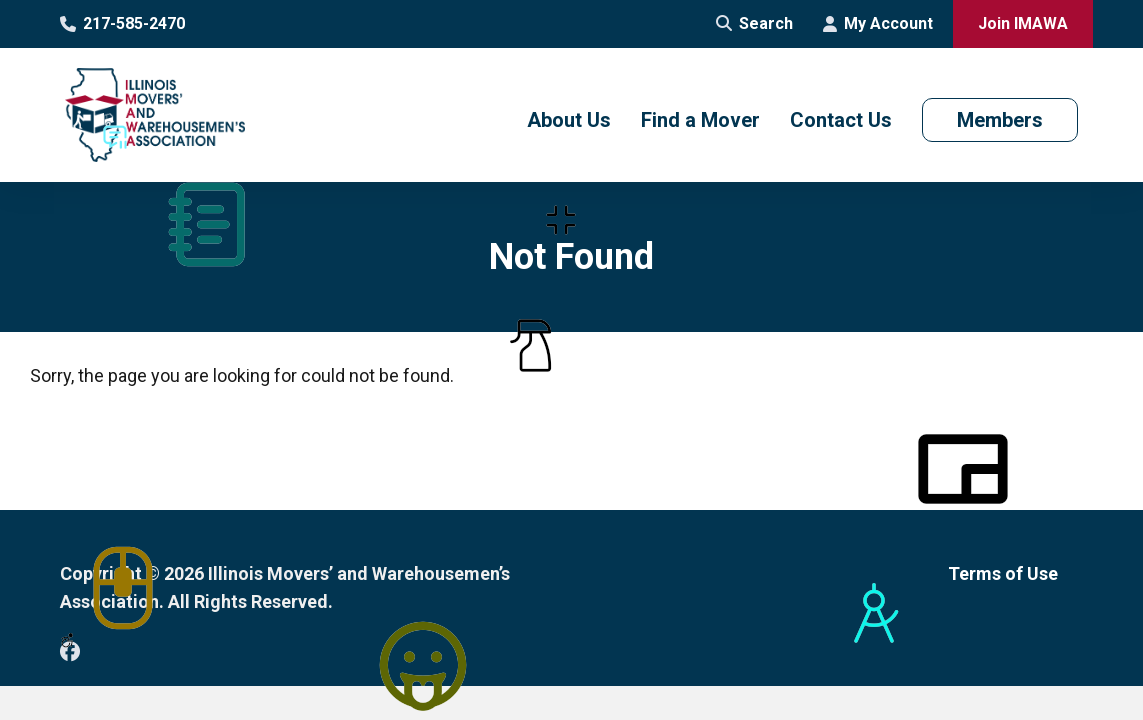 This screenshot has width=1143, height=720. I want to click on enable picture-in-picture mode, so click(963, 469).